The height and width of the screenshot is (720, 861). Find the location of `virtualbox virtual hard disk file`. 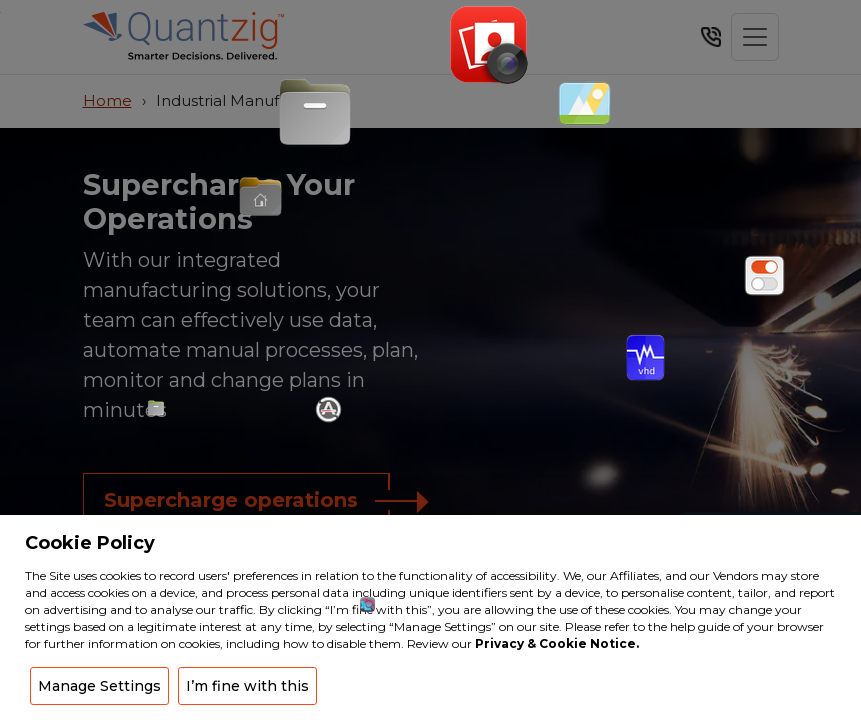

virtualbox virtual hard disk file is located at coordinates (645, 357).